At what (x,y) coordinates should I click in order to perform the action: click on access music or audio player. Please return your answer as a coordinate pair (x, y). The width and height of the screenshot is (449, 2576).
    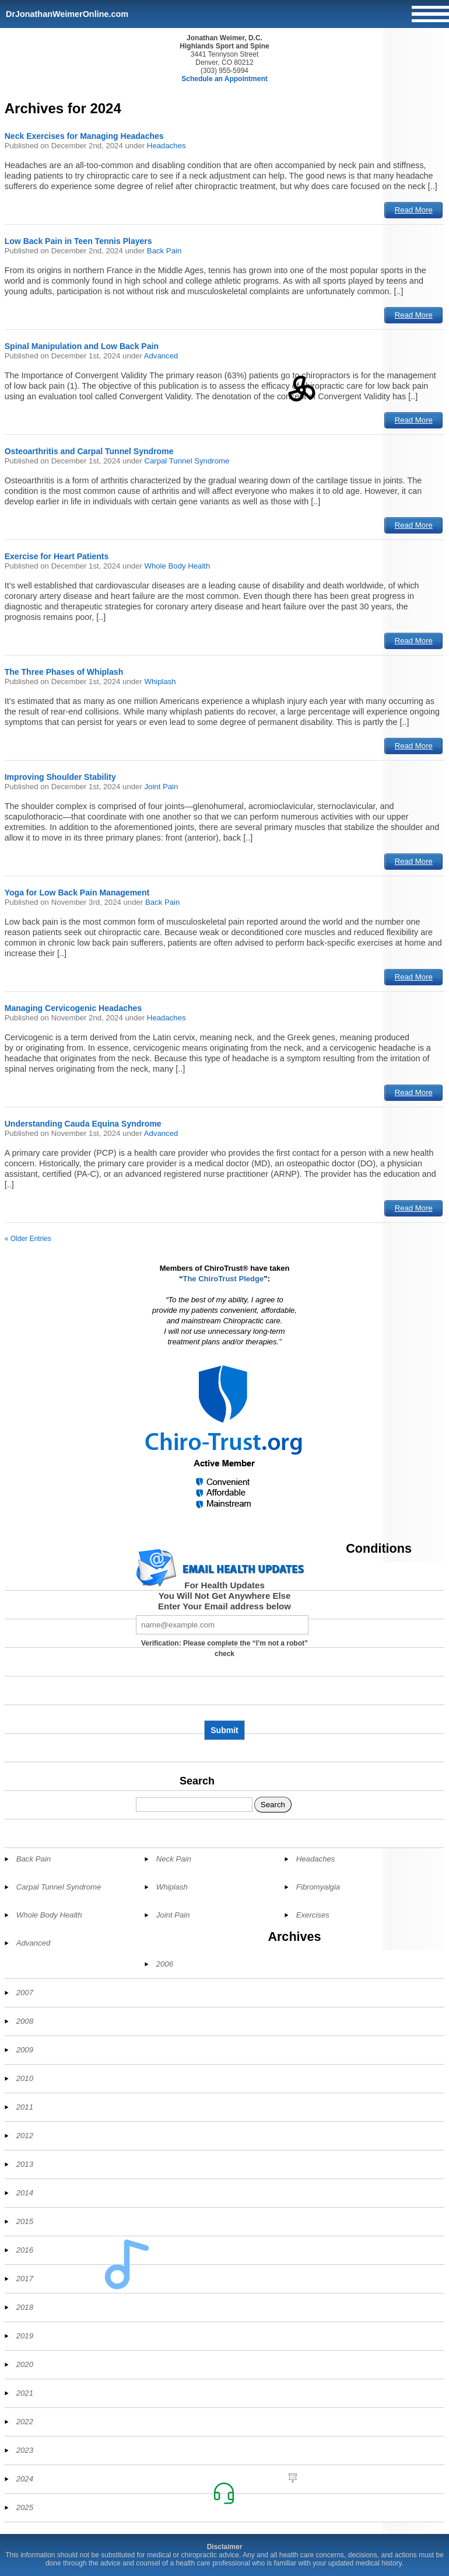
    Looking at the image, I should click on (127, 2263).